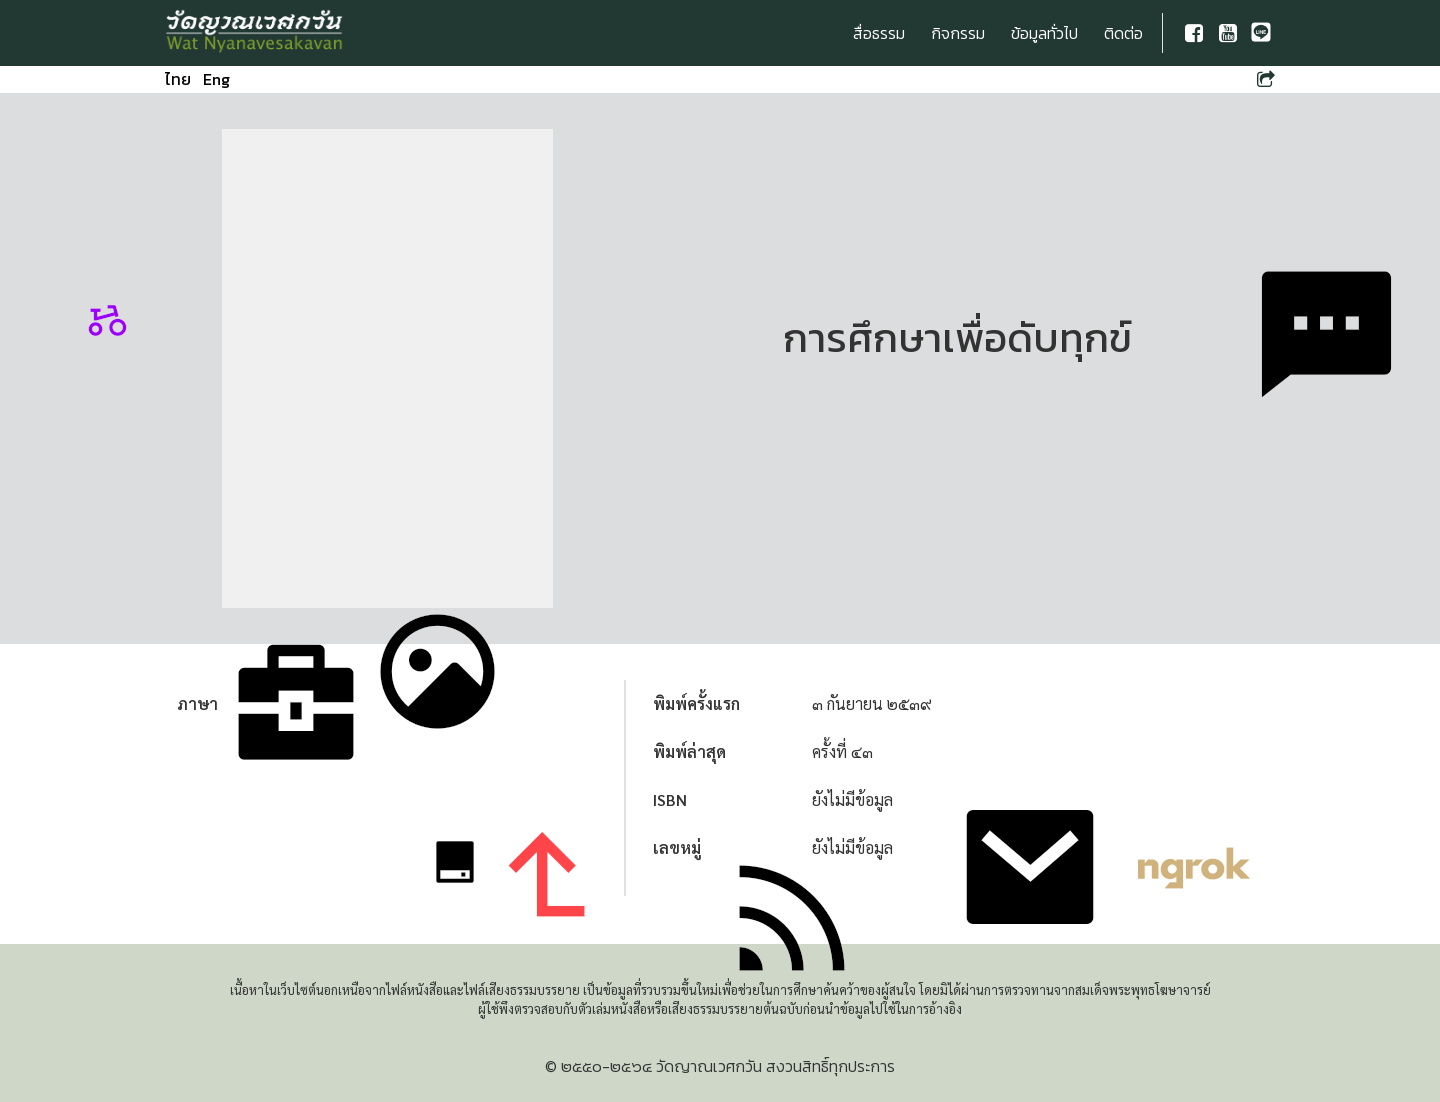  I want to click on access bike rental or sharing services, so click(107, 320).